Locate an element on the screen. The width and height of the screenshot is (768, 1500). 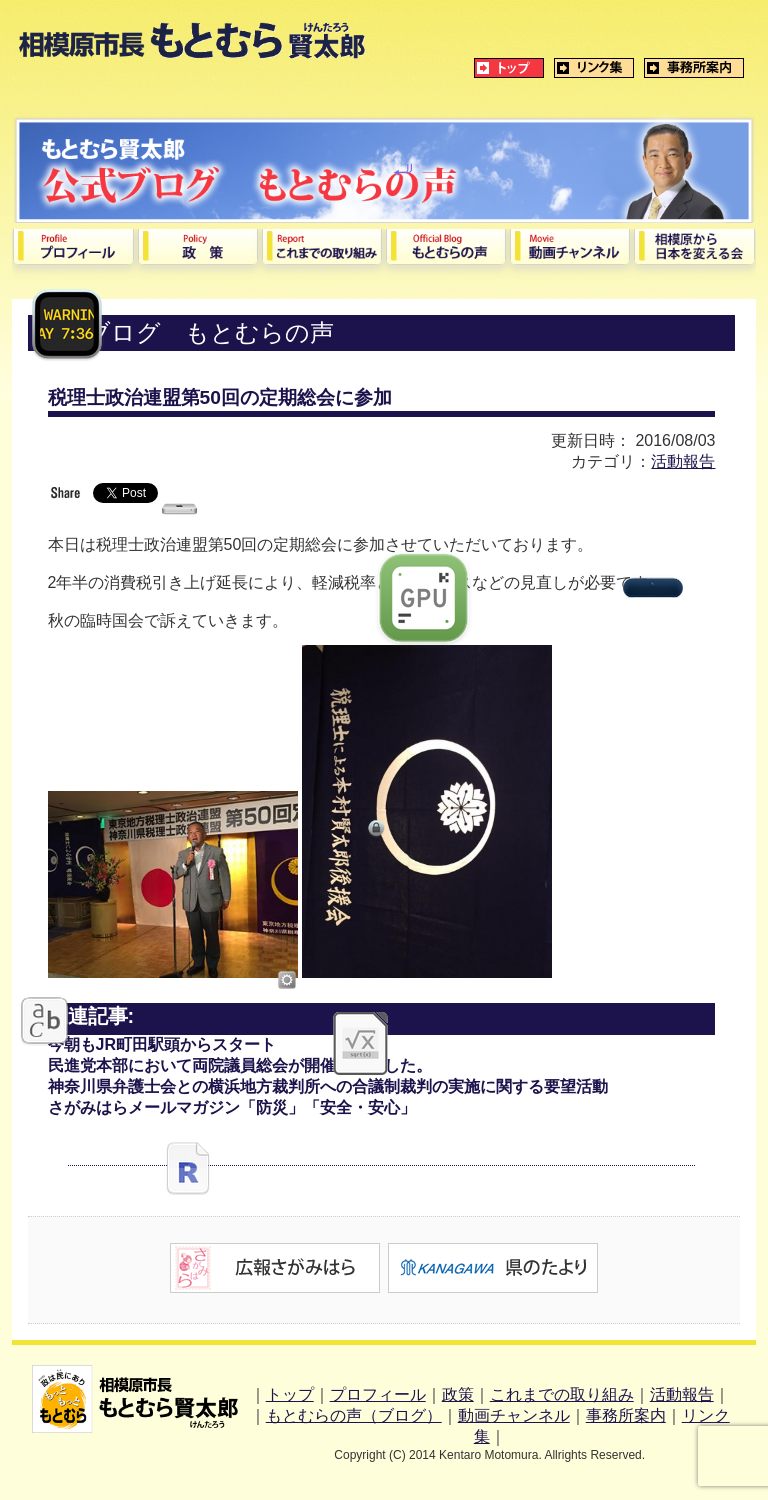
shared library file type indicator is located at coordinates (287, 980).